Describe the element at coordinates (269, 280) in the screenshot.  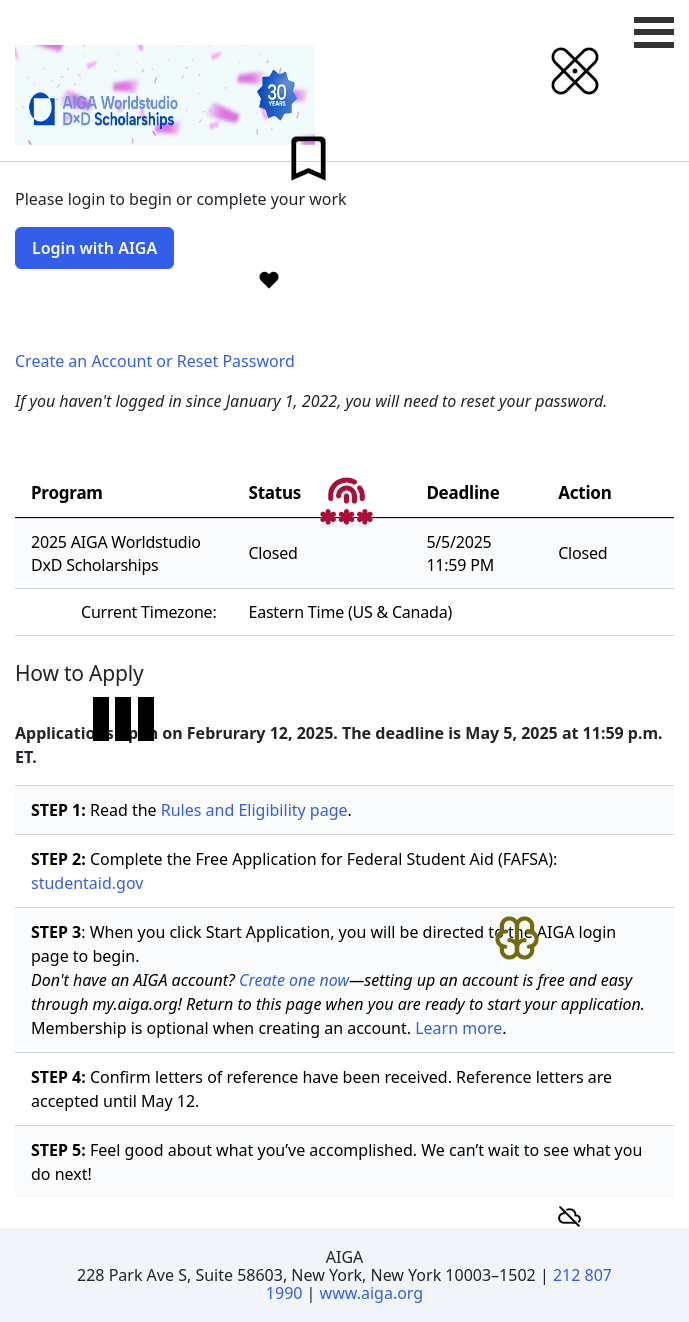
I see `indicates a favorited or liked item` at that location.